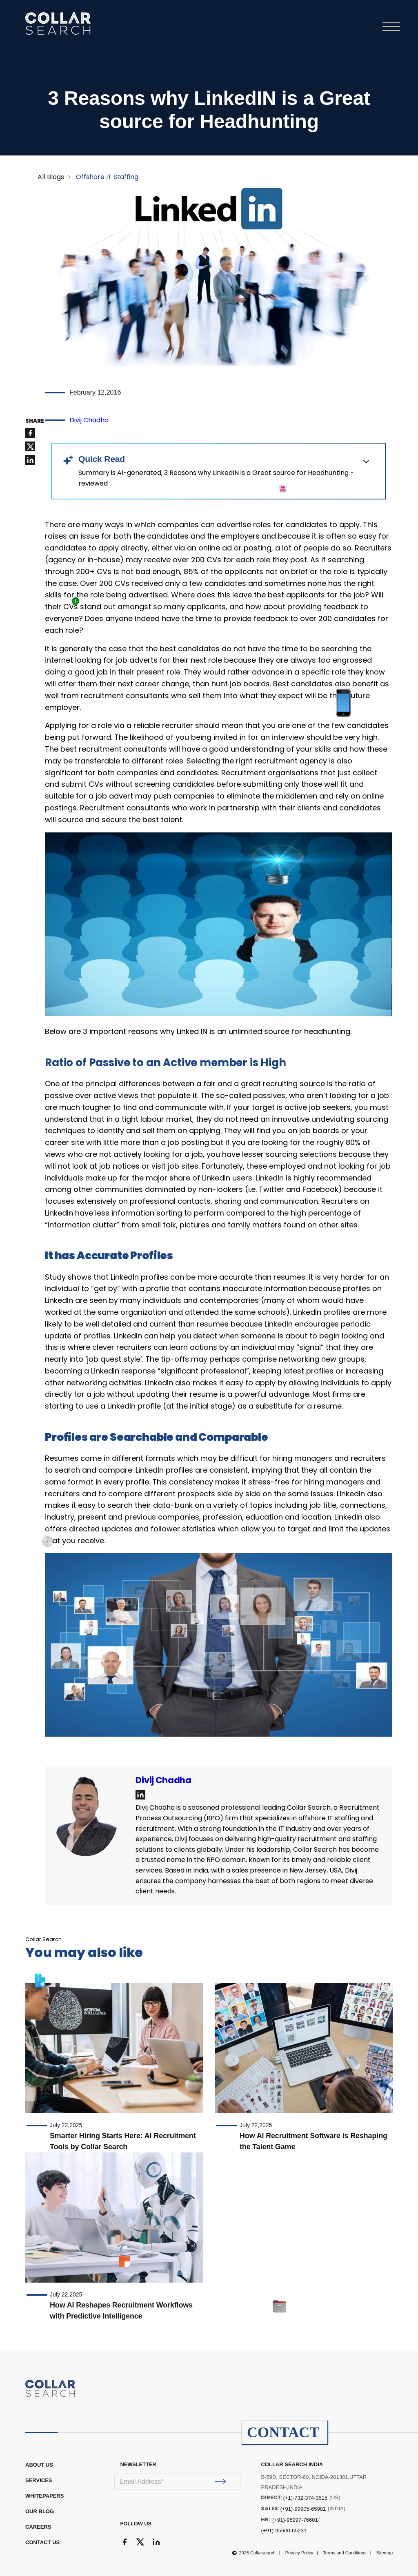  What do you see at coordinates (76, 601) in the screenshot?
I see `add a new item to a list` at bounding box center [76, 601].